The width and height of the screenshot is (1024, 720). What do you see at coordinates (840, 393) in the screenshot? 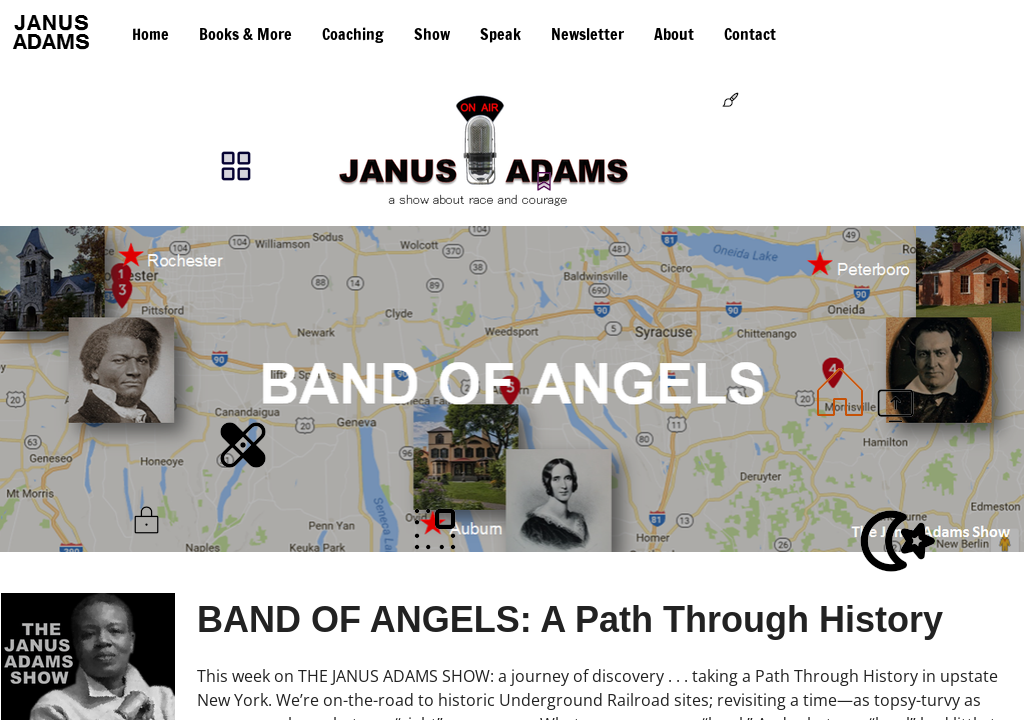
I see `navigate to home screen` at bounding box center [840, 393].